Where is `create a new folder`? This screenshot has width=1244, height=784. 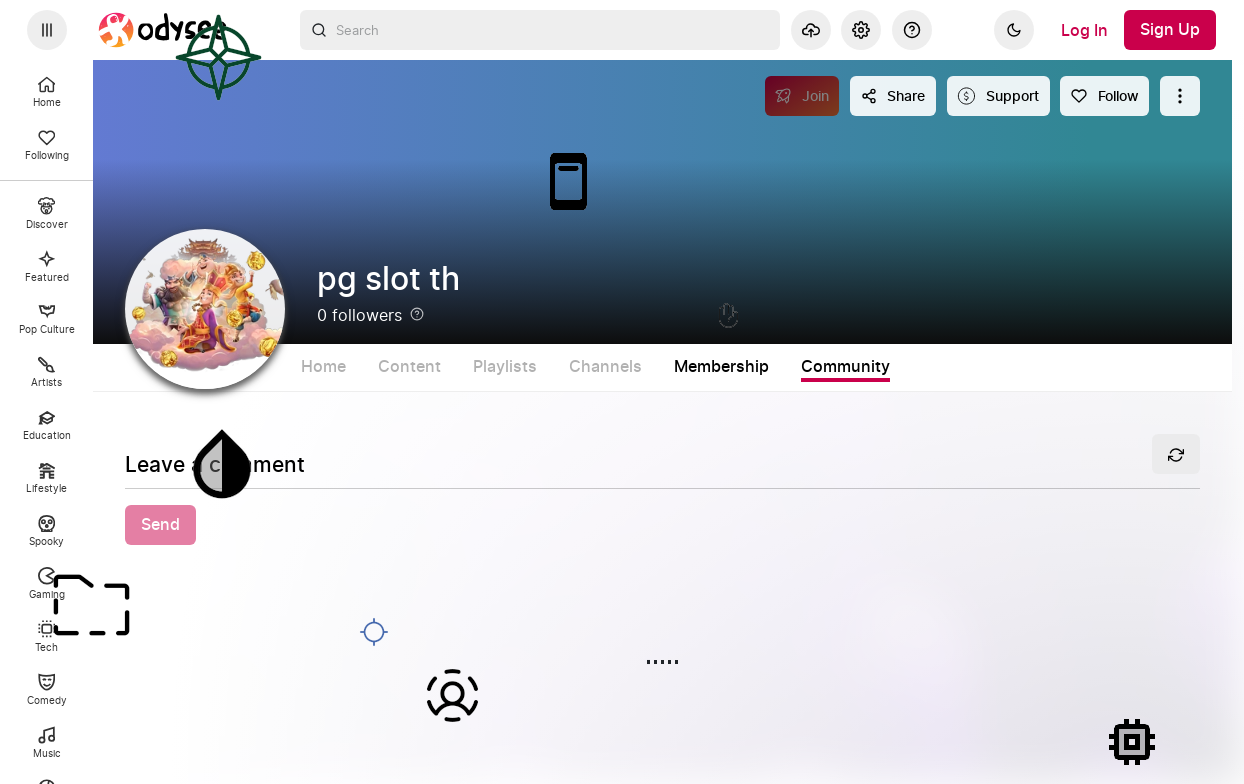
create a new folder is located at coordinates (91, 603).